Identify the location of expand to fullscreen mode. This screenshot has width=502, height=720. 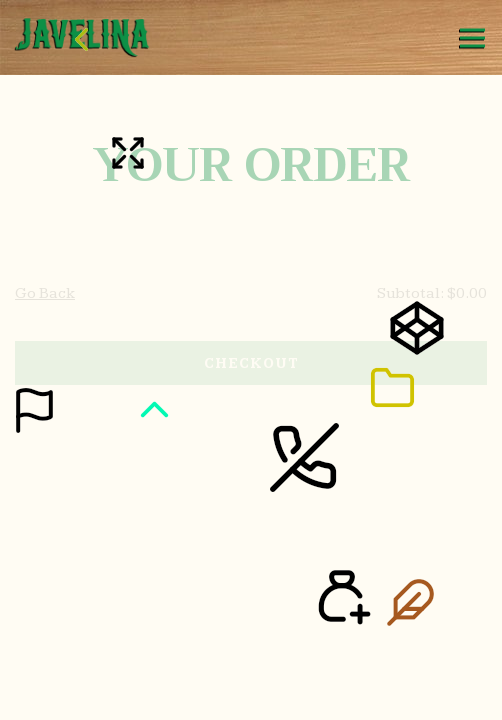
(128, 153).